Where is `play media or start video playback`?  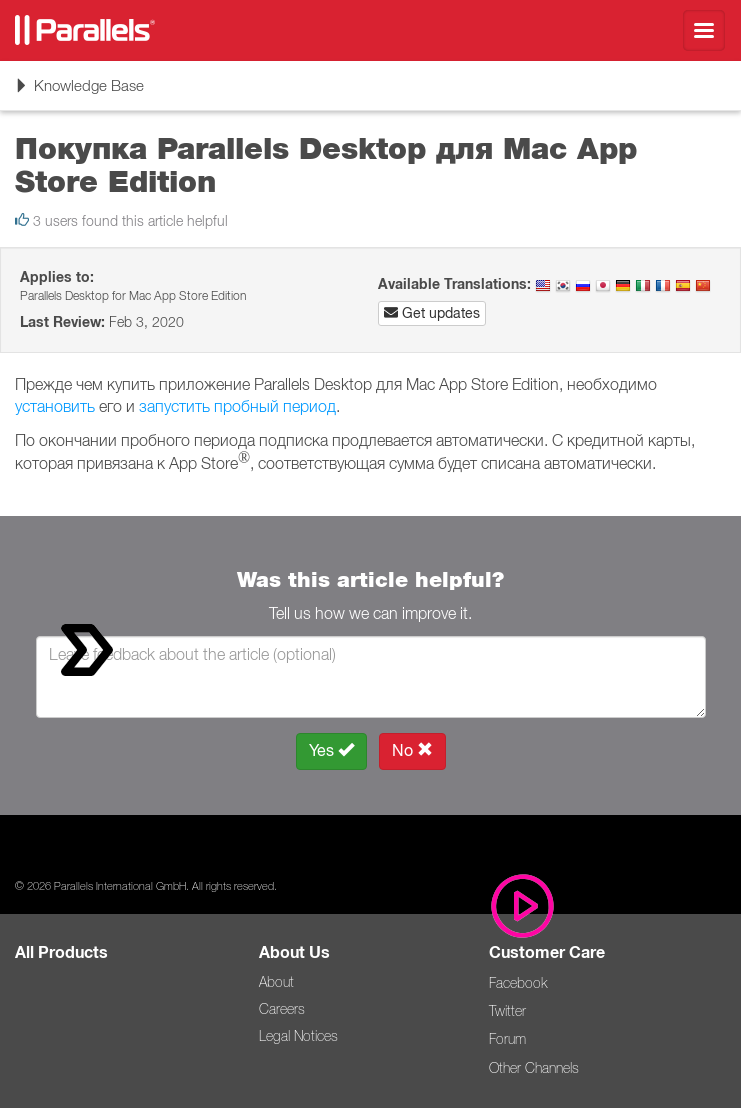
play media or start video playback is located at coordinates (523, 906).